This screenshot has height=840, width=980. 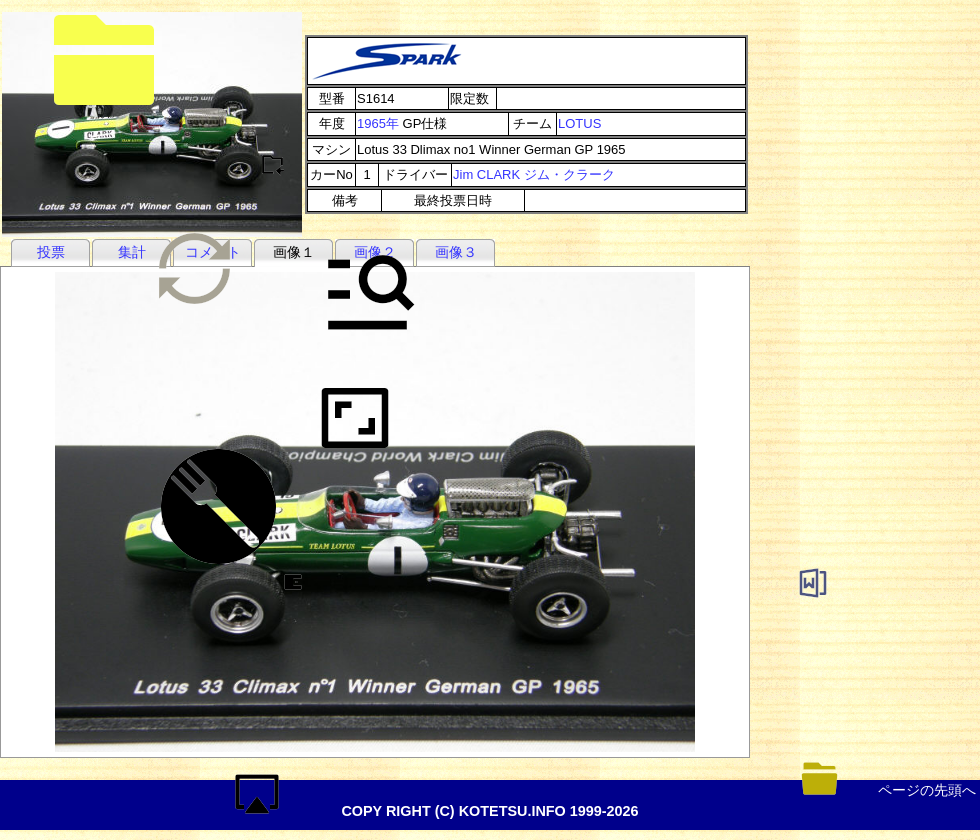 What do you see at coordinates (257, 794) in the screenshot?
I see `stream content to an airplay-enabled device` at bounding box center [257, 794].